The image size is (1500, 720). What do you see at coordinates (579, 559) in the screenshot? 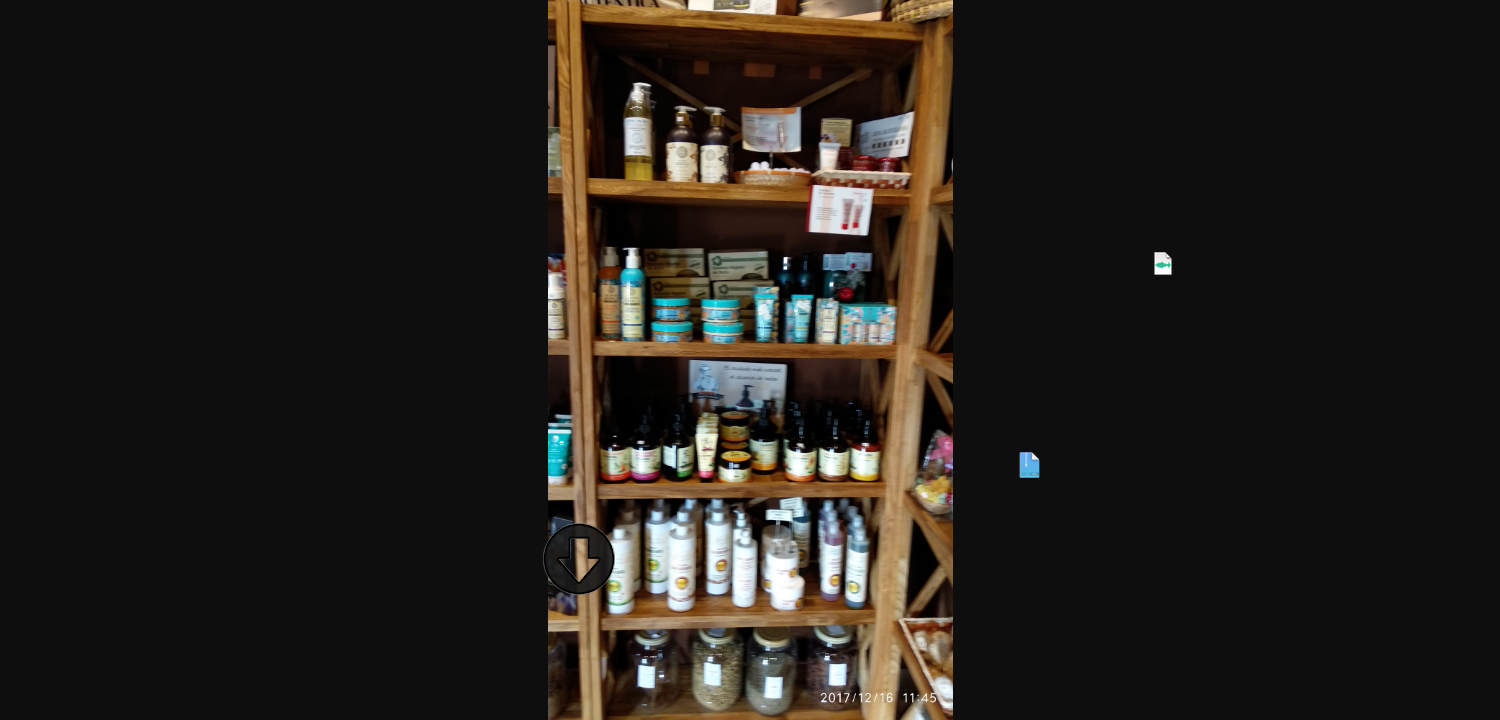
I see `access your downloads folder` at bounding box center [579, 559].